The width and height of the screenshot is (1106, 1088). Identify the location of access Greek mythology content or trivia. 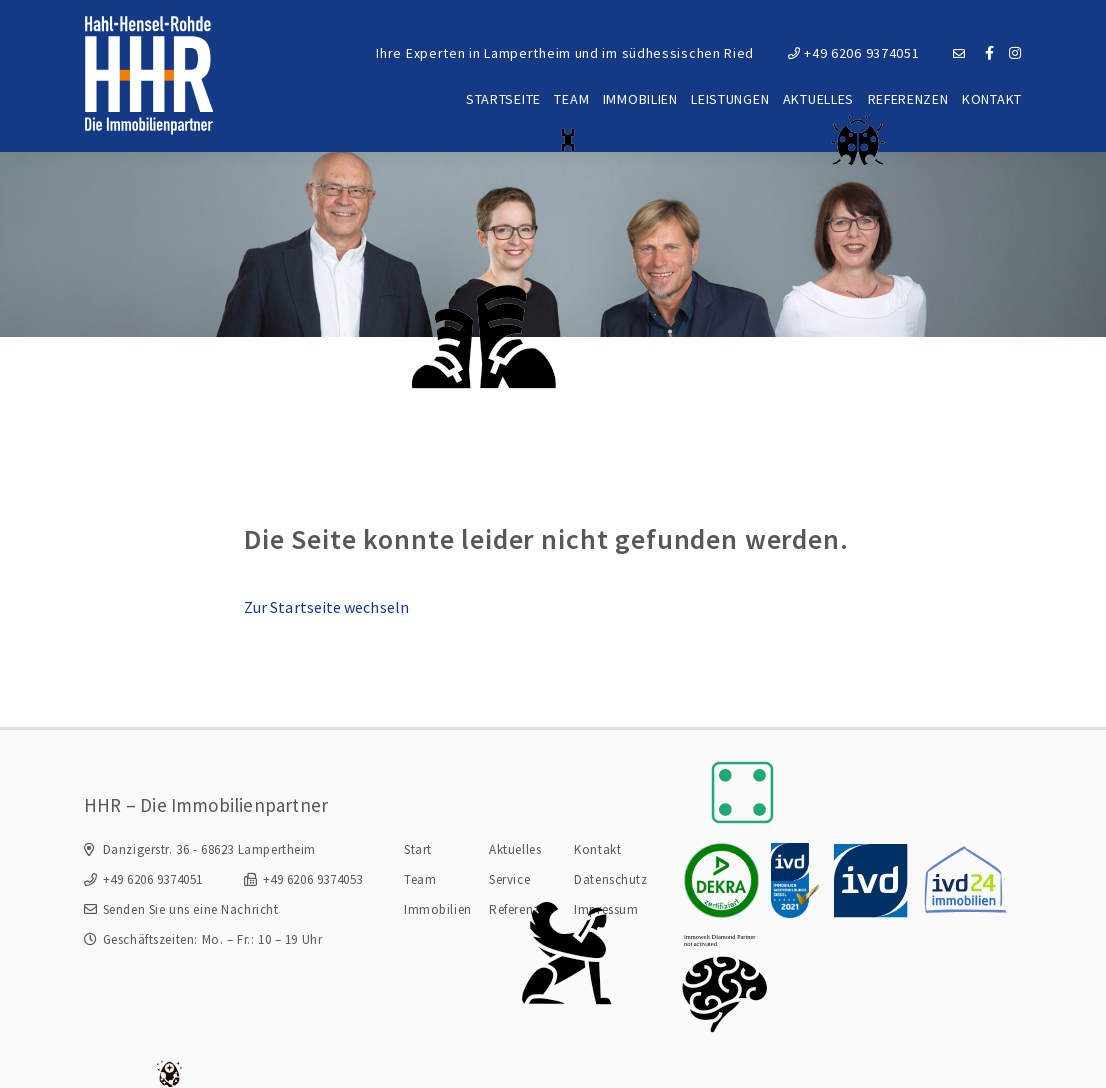
(568, 953).